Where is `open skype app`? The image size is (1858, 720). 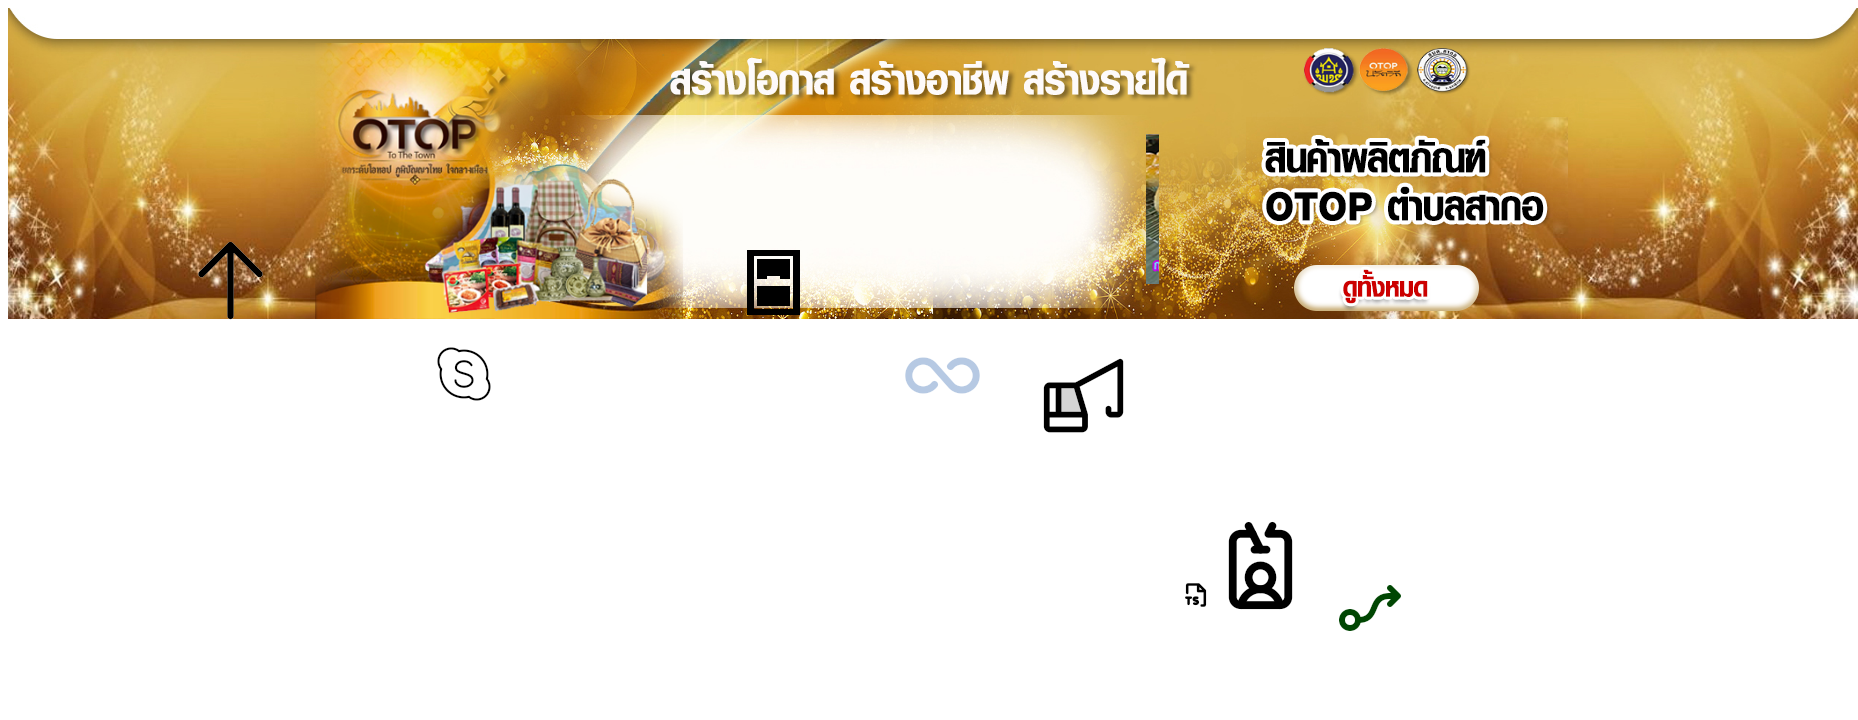 open skype app is located at coordinates (464, 374).